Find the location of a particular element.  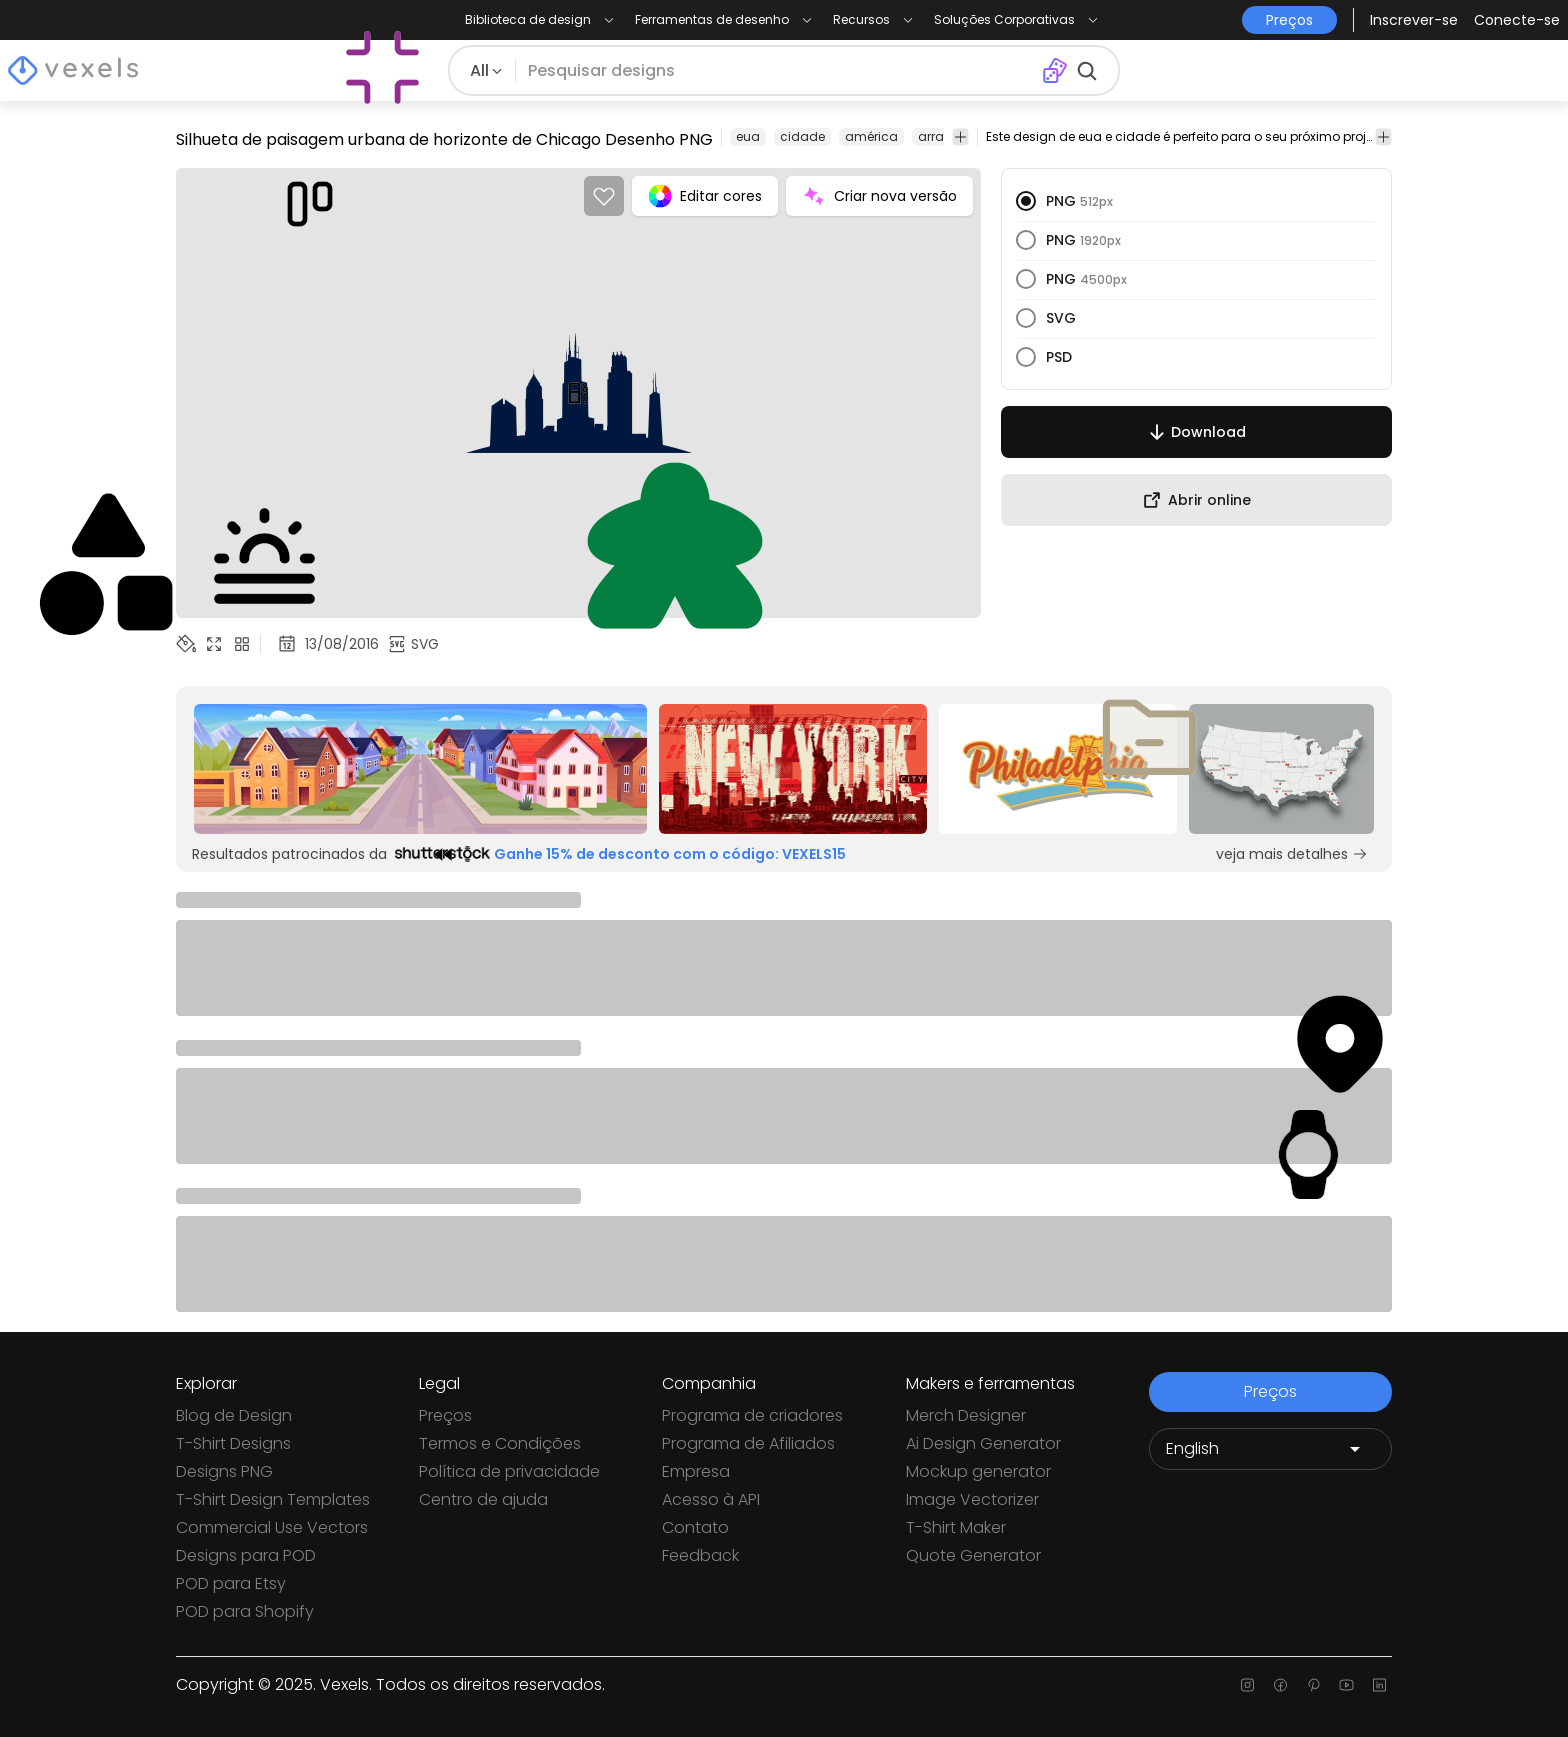

view or set a location on the map is located at coordinates (1340, 1043).